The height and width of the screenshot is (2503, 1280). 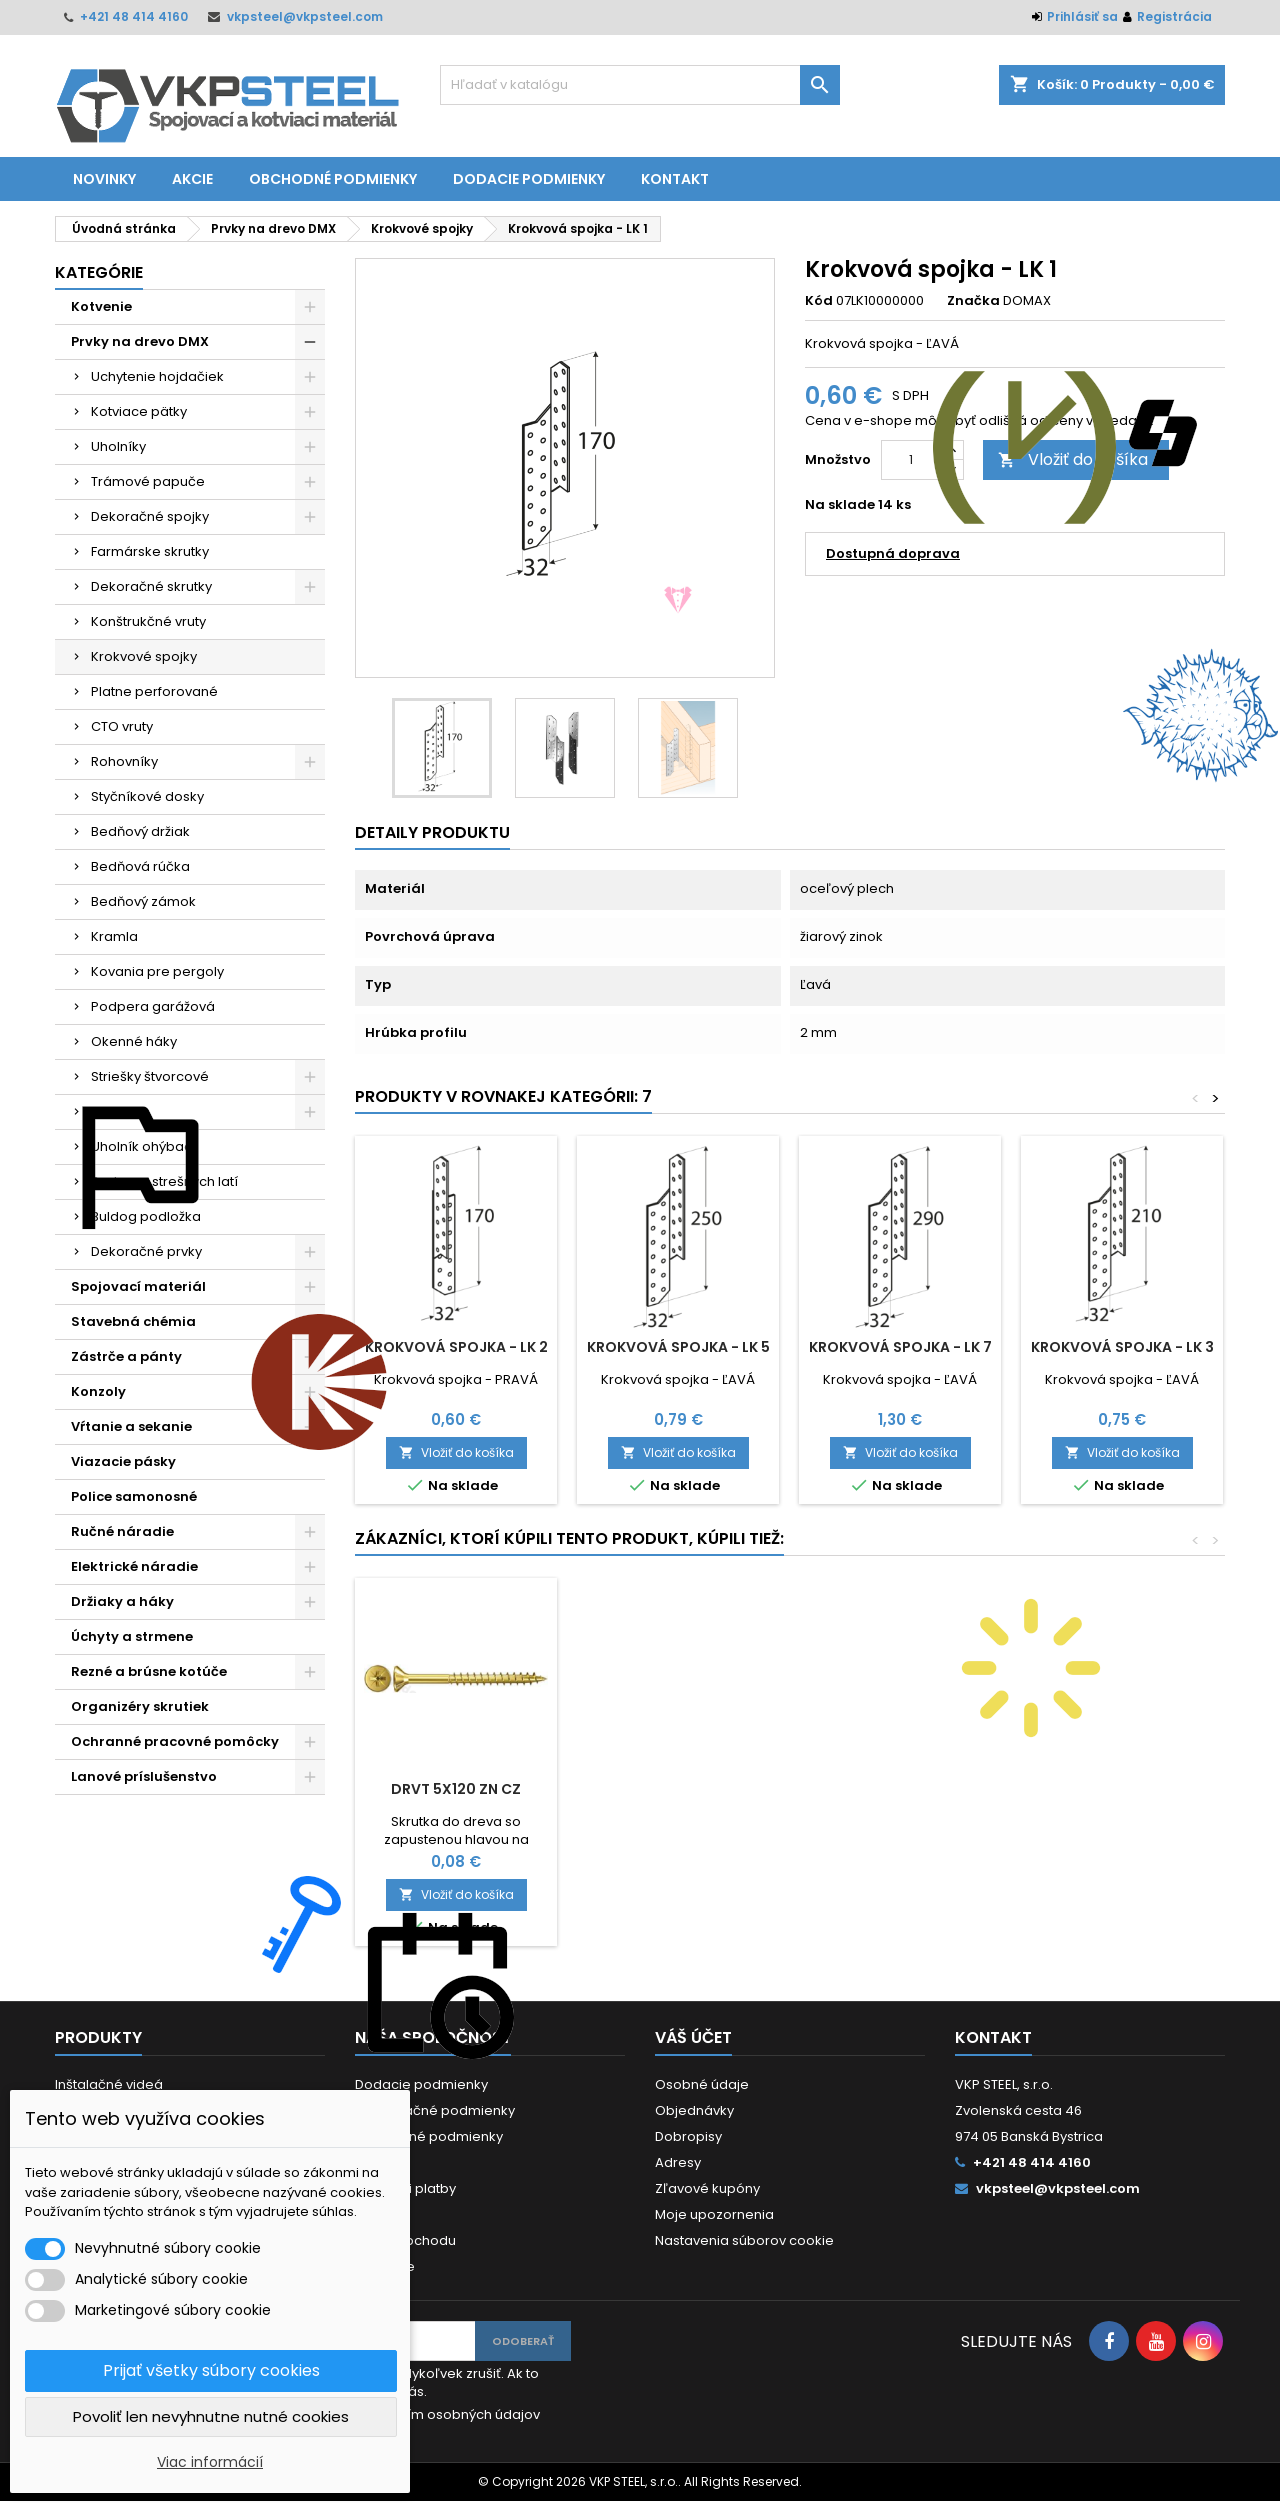 What do you see at coordinates (140, 1164) in the screenshot?
I see `flag an item for review or attention` at bounding box center [140, 1164].